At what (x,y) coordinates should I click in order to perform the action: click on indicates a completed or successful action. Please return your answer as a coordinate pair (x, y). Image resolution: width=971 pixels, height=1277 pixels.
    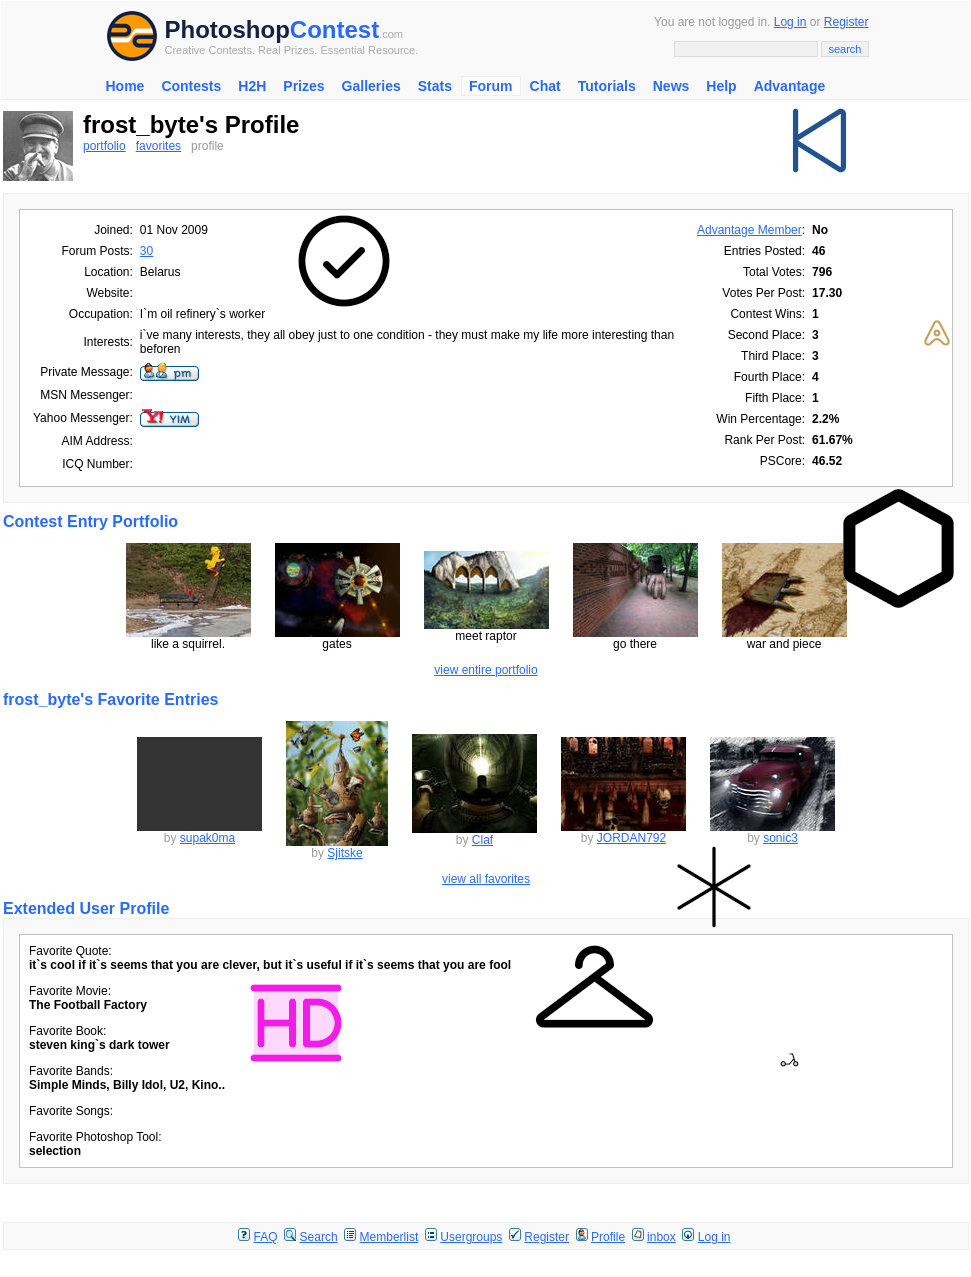
    Looking at the image, I should click on (344, 261).